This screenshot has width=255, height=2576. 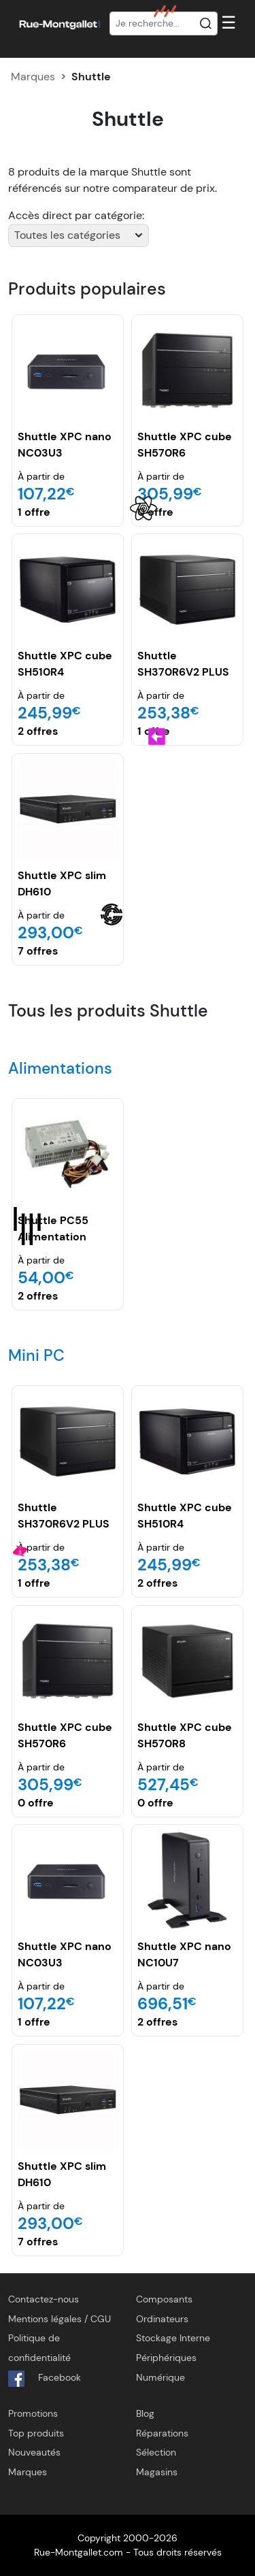 What do you see at coordinates (20, 1551) in the screenshot?
I see `open the Boost mobile app` at bounding box center [20, 1551].